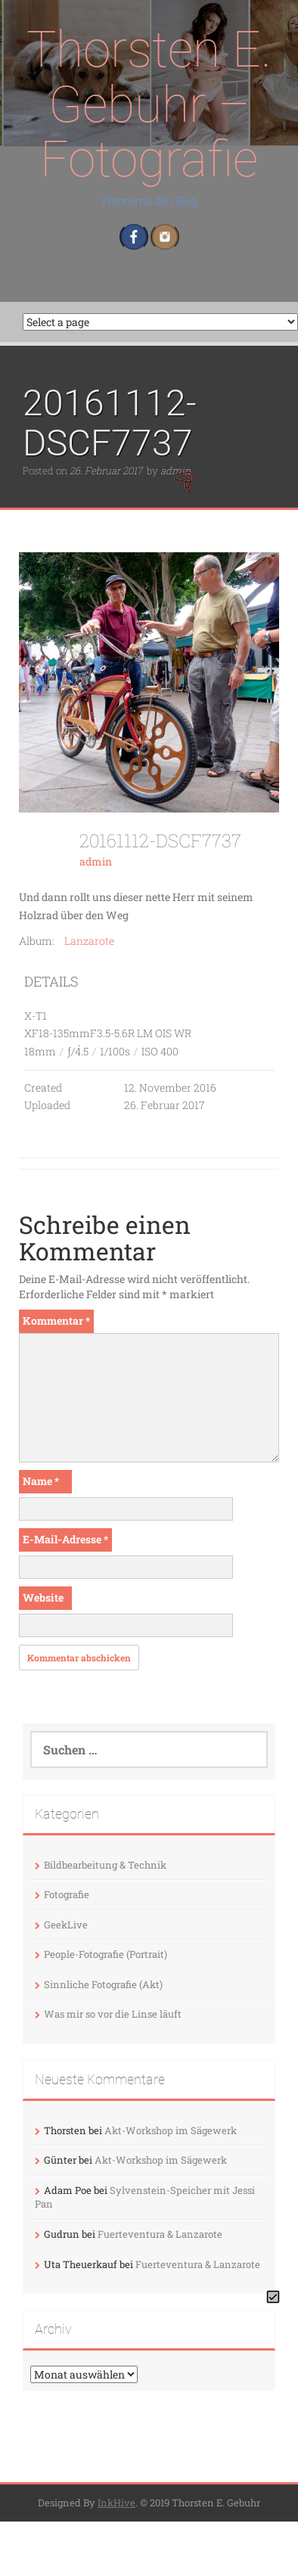  I want to click on select or confirm an option, so click(273, 2297).